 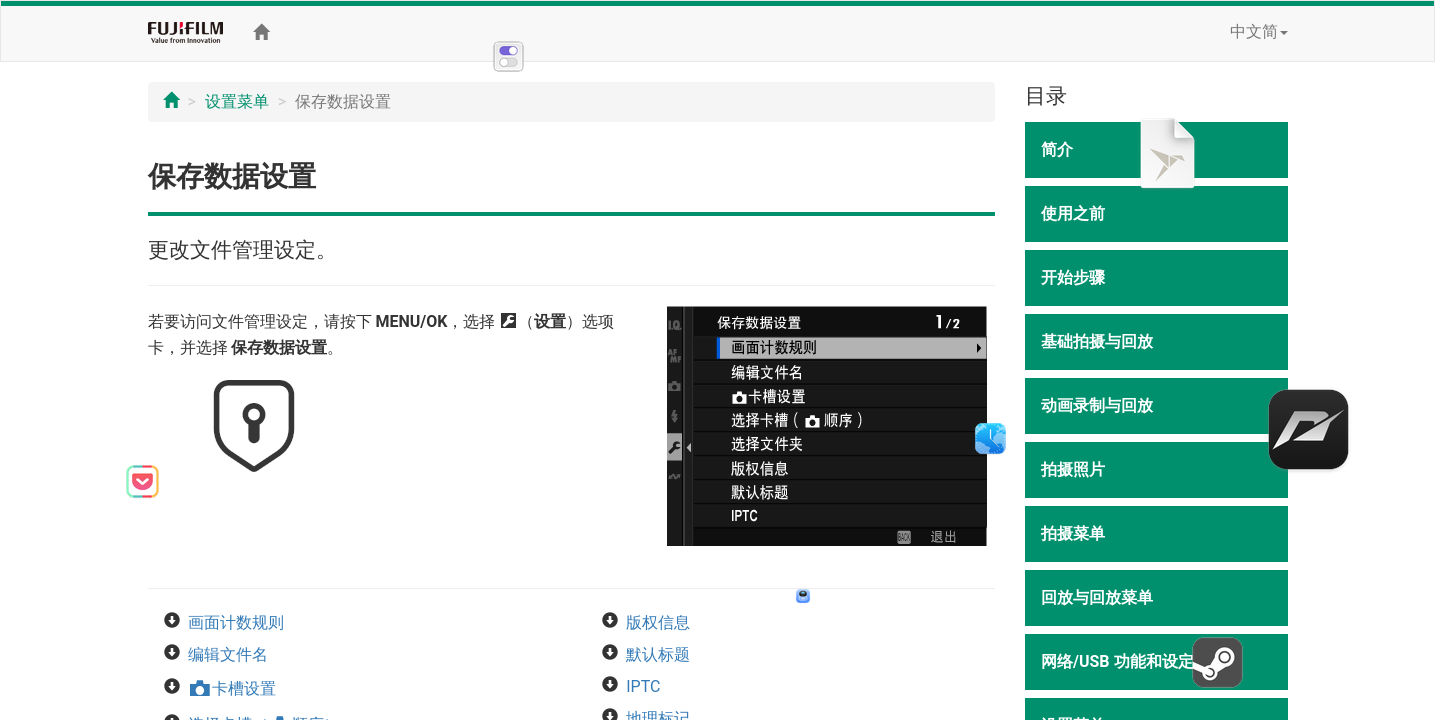 What do you see at coordinates (1308, 429) in the screenshot?
I see `launch need for speed shift racing game` at bounding box center [1308, 429].